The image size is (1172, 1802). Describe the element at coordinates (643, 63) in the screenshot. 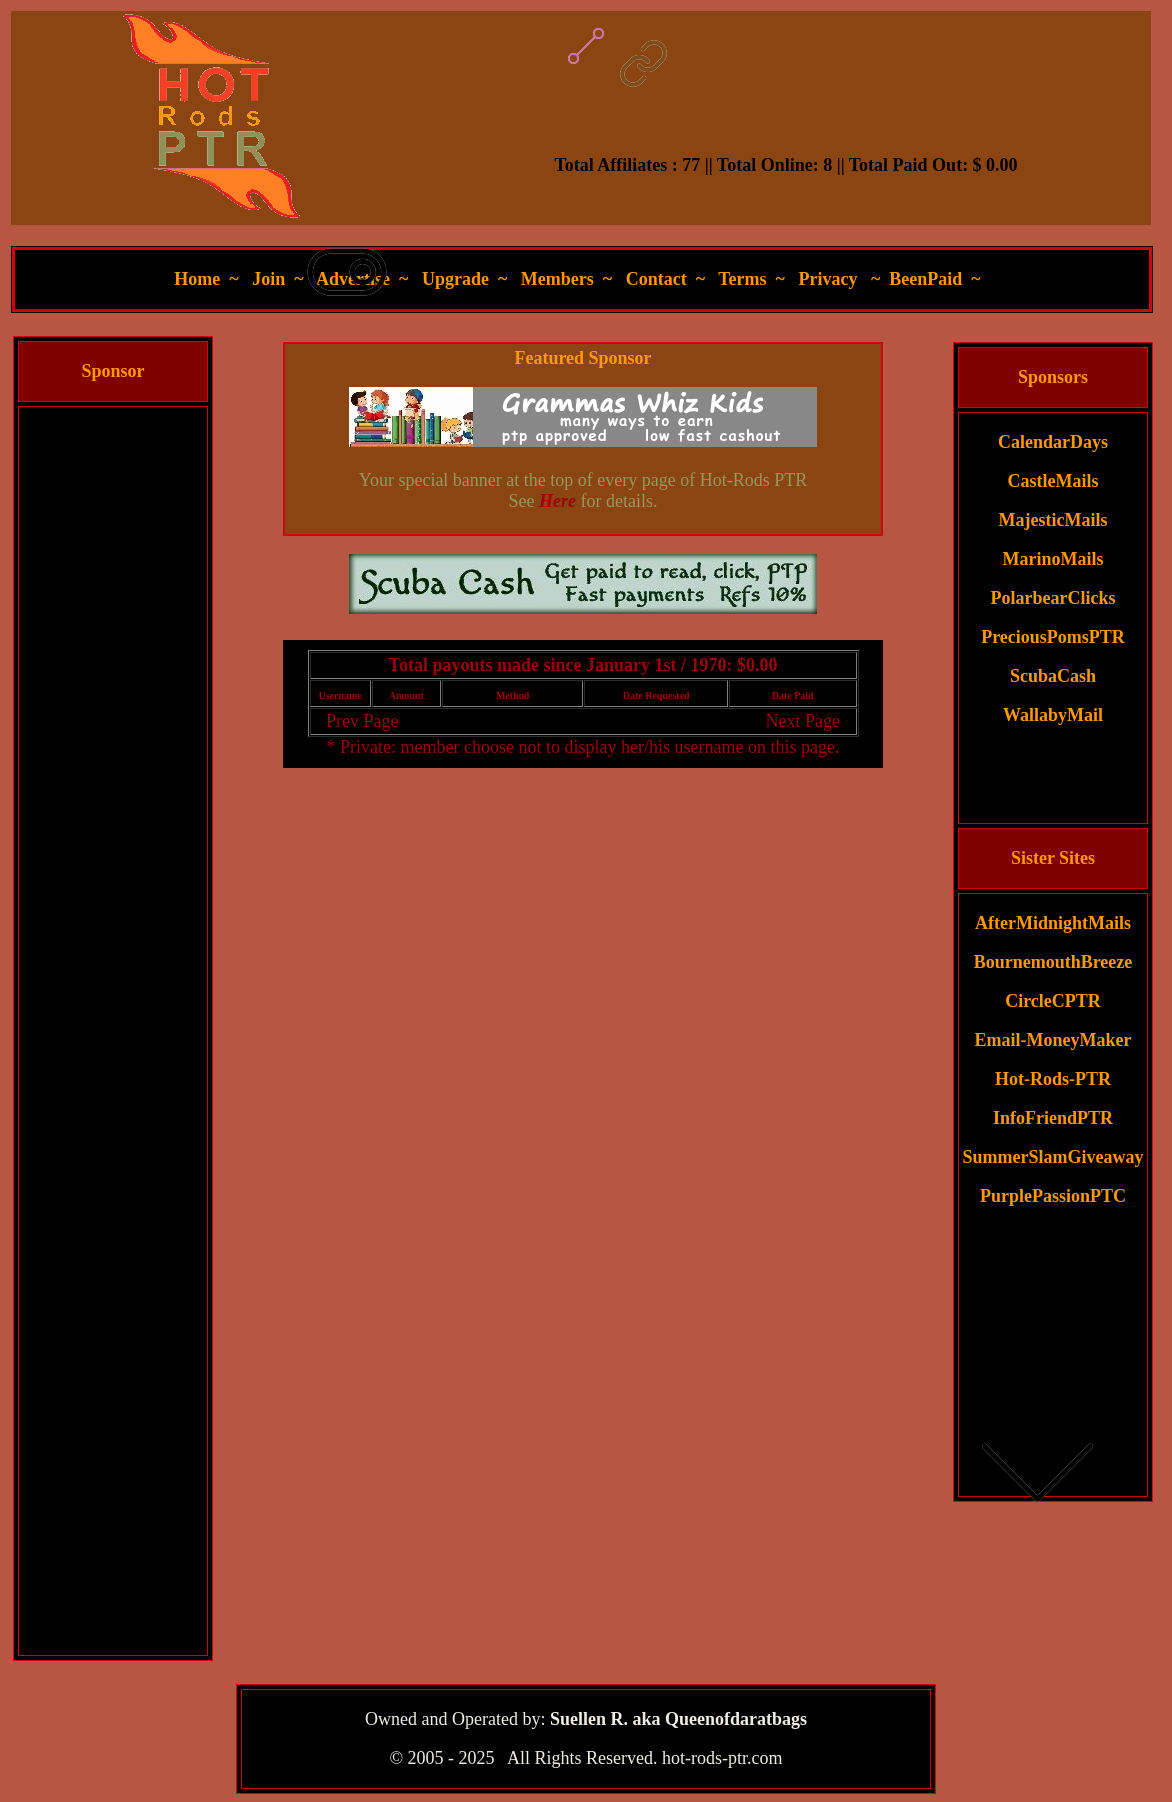

I see `copy or share a link` at that location.